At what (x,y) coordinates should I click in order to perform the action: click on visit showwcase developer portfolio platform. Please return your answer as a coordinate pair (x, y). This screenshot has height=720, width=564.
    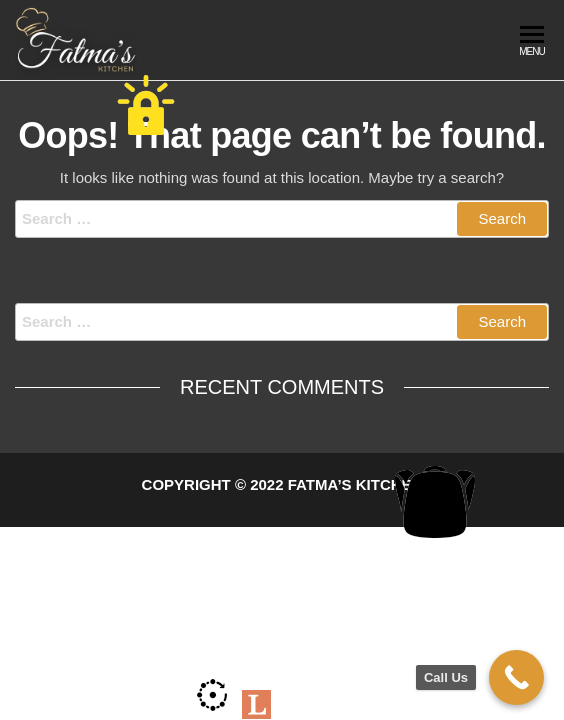
    Looking at the image, I should click on (435, 502).